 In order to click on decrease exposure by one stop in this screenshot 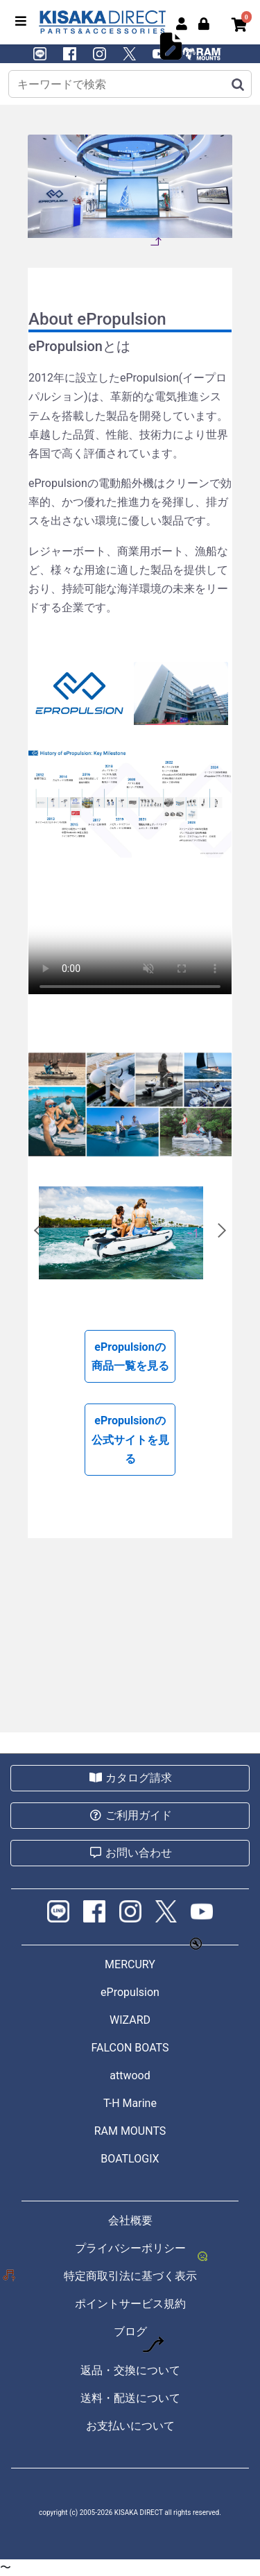, I will do `click(193, 1233)`.